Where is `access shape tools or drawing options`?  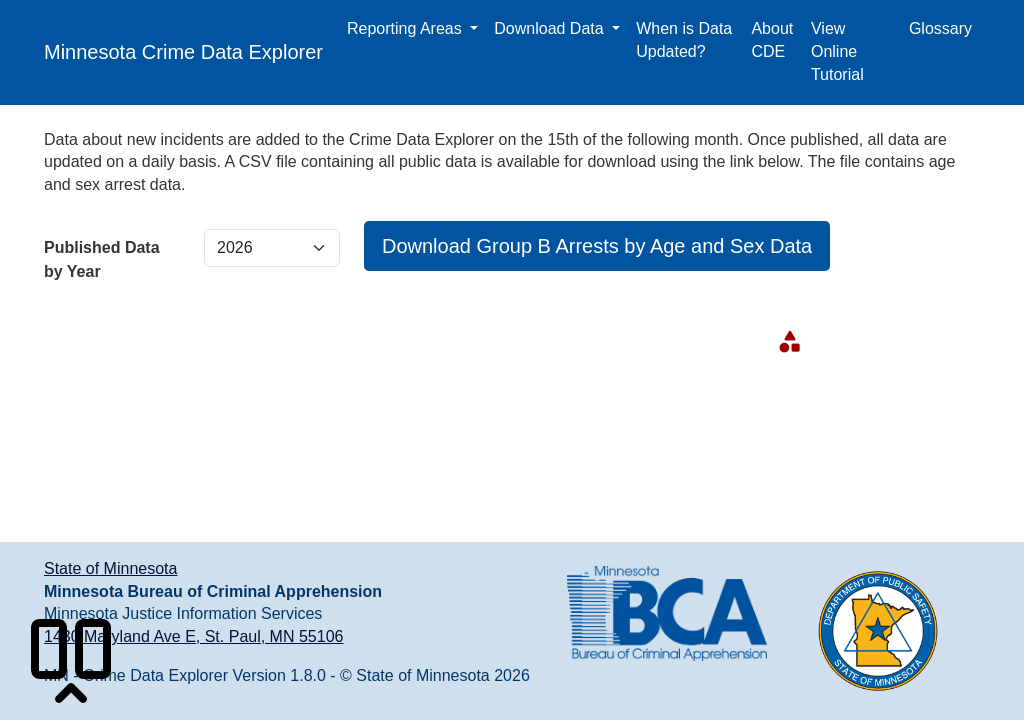
access shape tools or drawing options is located at coordinates (790, 342).